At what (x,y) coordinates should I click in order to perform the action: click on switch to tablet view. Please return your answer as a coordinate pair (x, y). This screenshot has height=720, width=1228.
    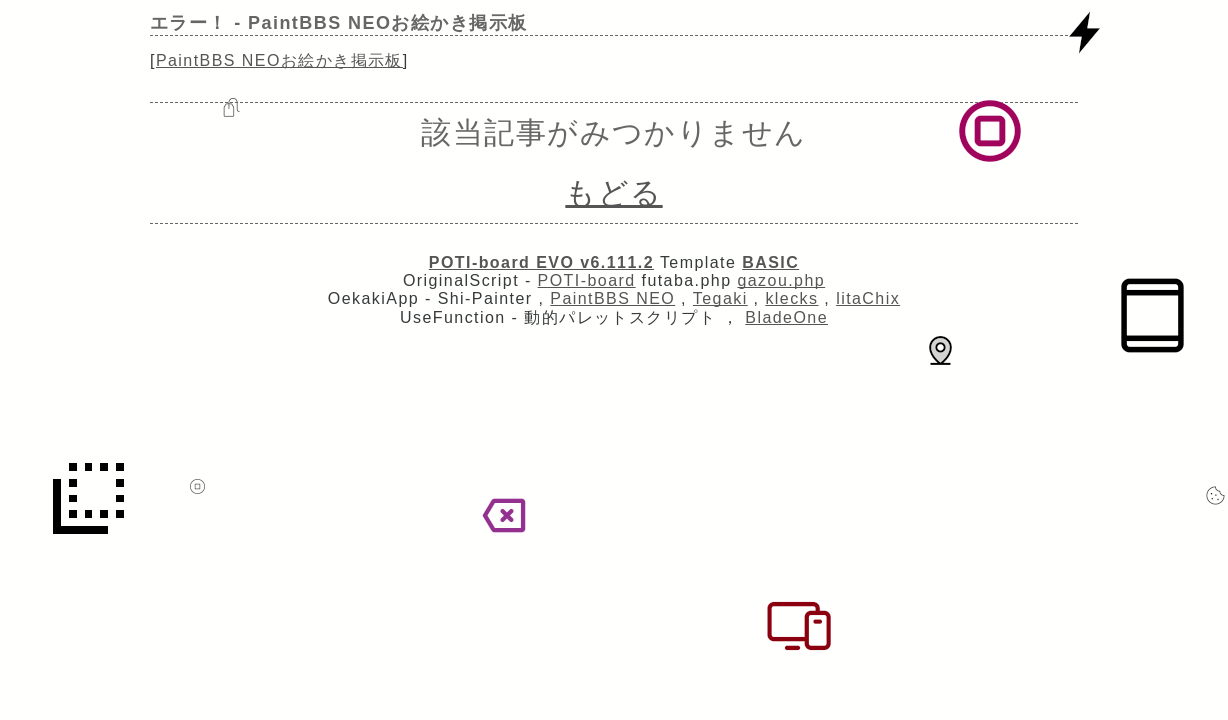
    Looking at the image, I should click on (1152, 315).